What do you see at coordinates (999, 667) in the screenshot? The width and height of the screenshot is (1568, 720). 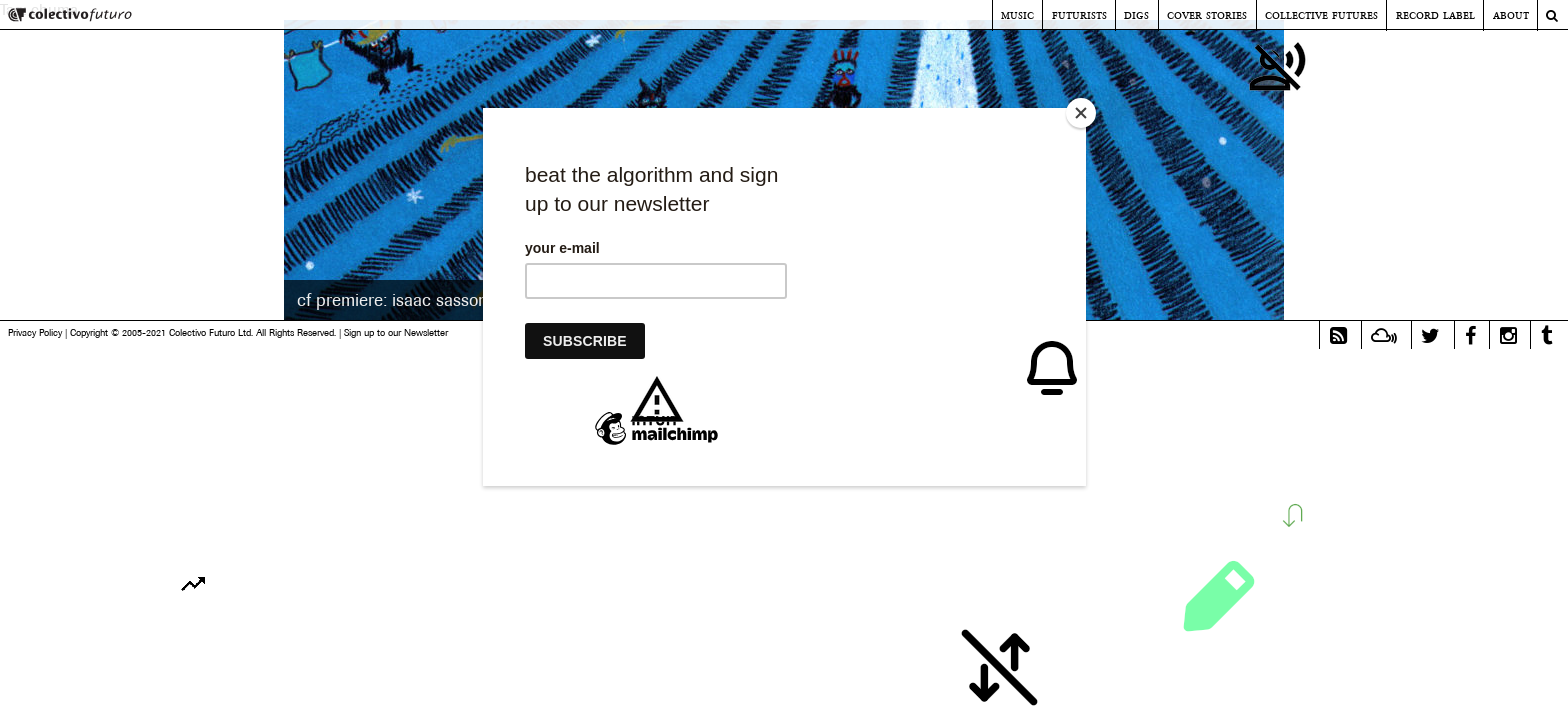 I see `mobile data is disabled` at bounding box center [999, 667].